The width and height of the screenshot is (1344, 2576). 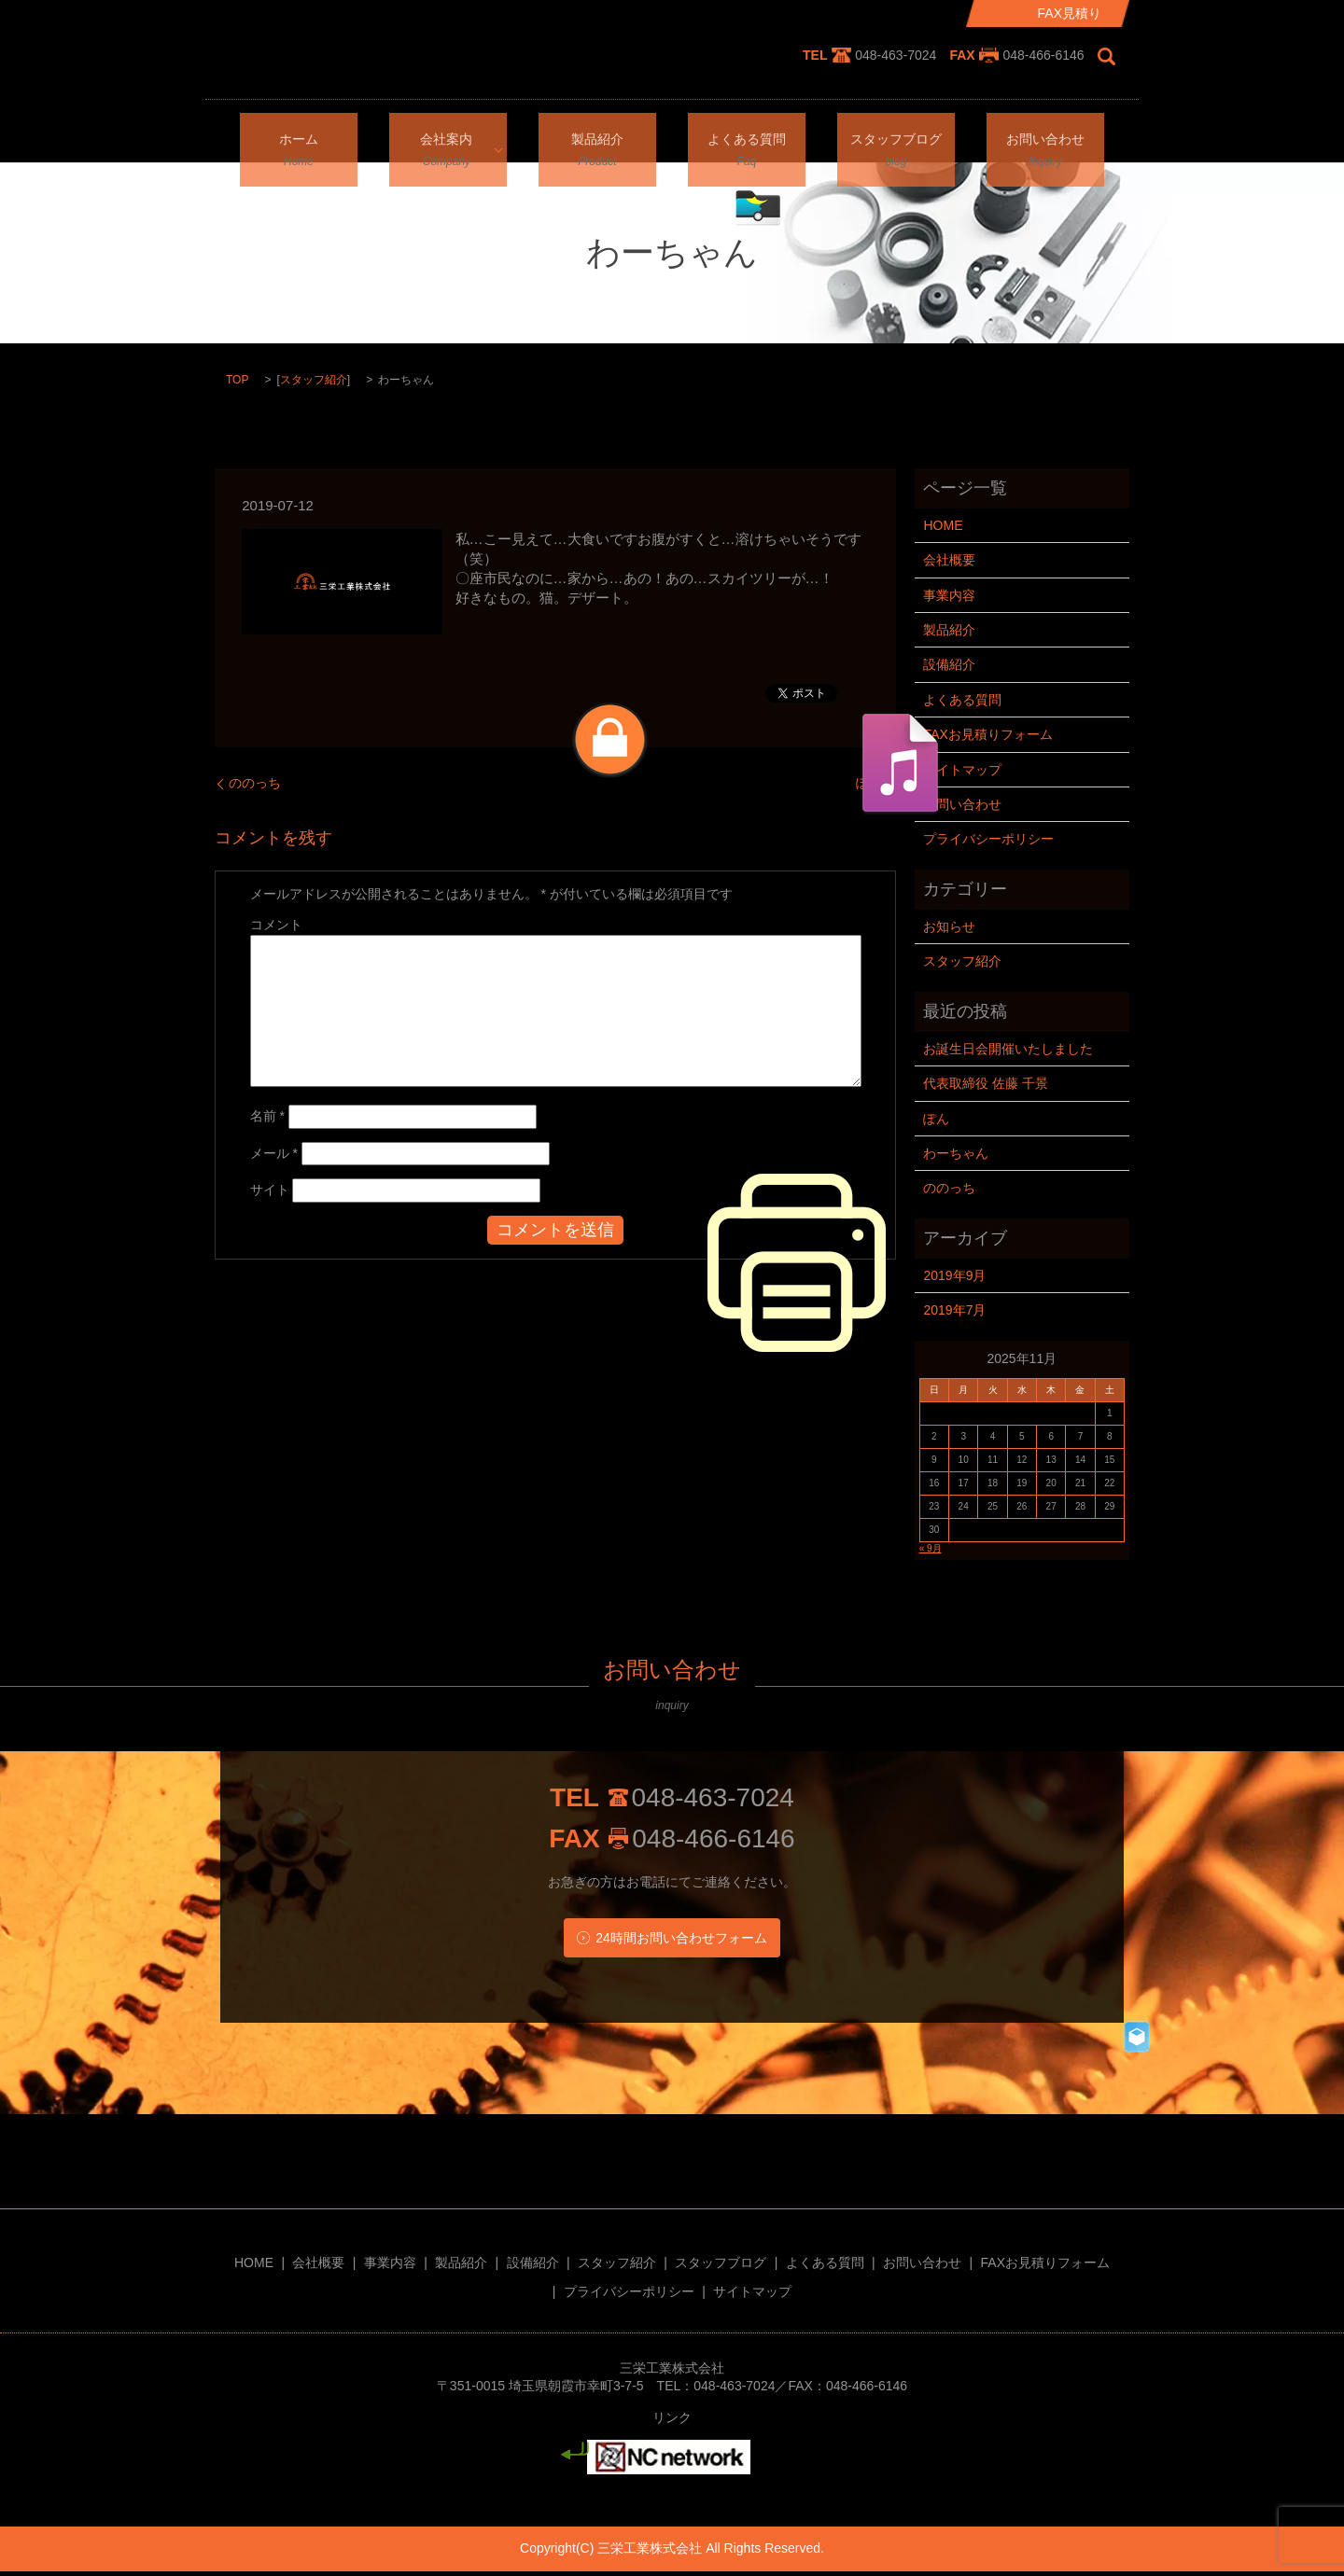 What do you see at coordinates (1137, 2037) in the screenshot?
I see `a flatpak application package file` at bounding box center [1137, 2037].